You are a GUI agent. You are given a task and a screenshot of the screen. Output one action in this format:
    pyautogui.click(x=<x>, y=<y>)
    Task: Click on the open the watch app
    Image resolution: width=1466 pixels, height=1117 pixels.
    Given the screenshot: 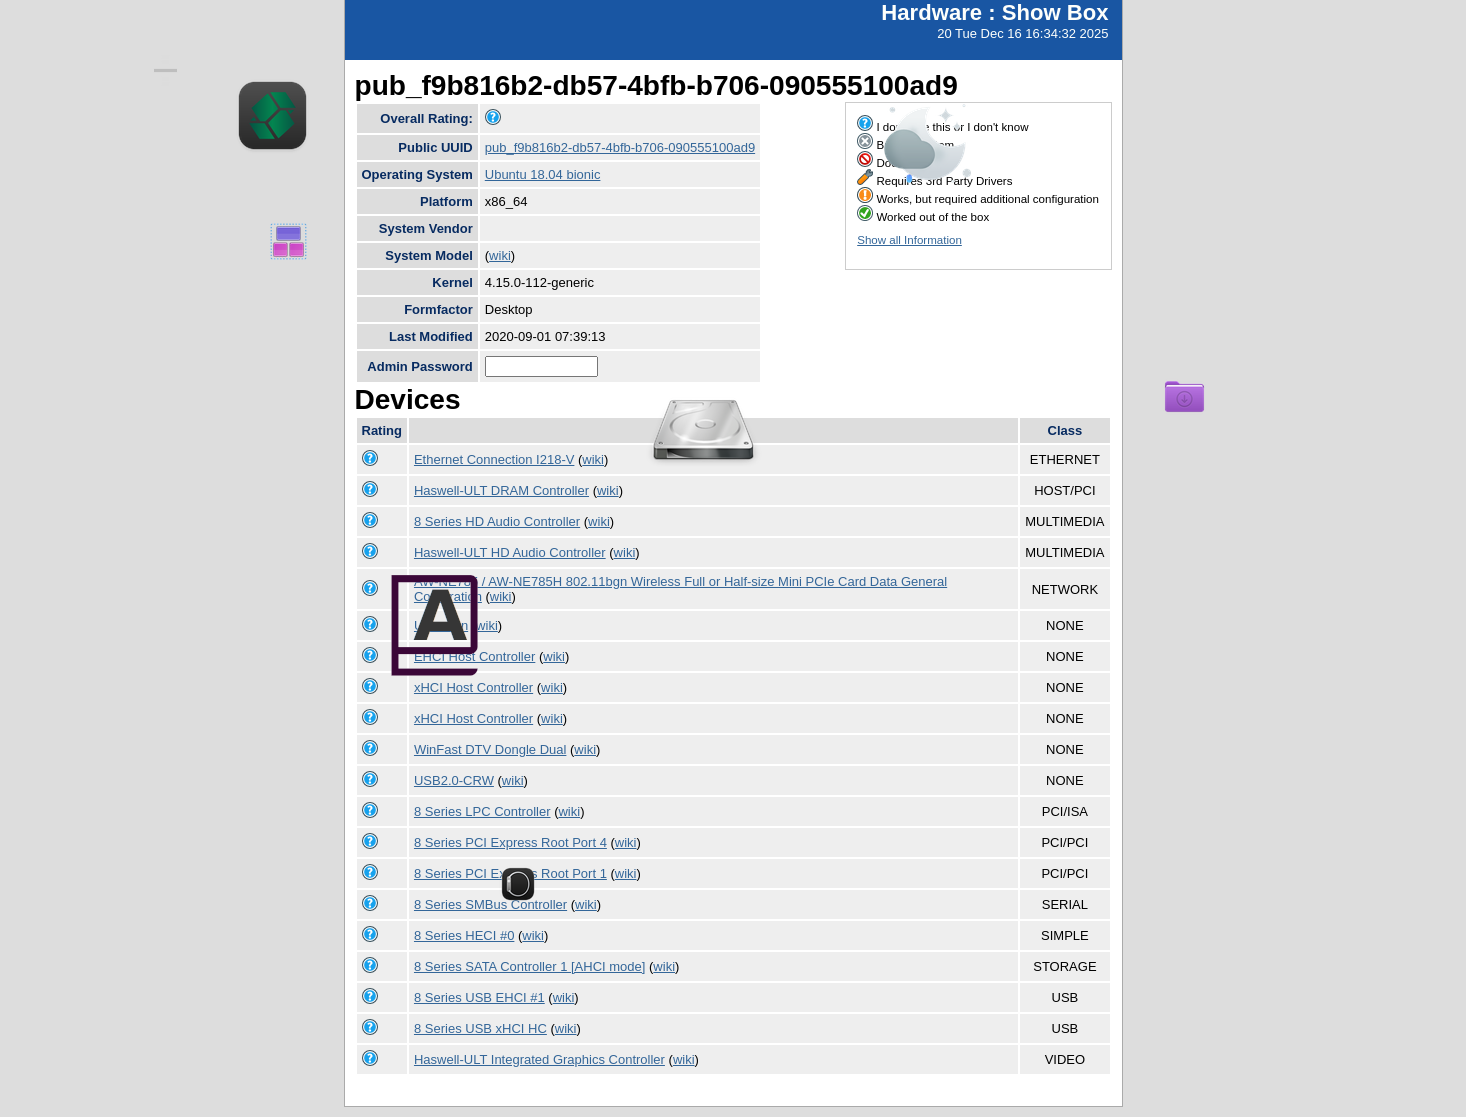 What is the action you would take?
    pyautogui.click(x=518, y=884)
    